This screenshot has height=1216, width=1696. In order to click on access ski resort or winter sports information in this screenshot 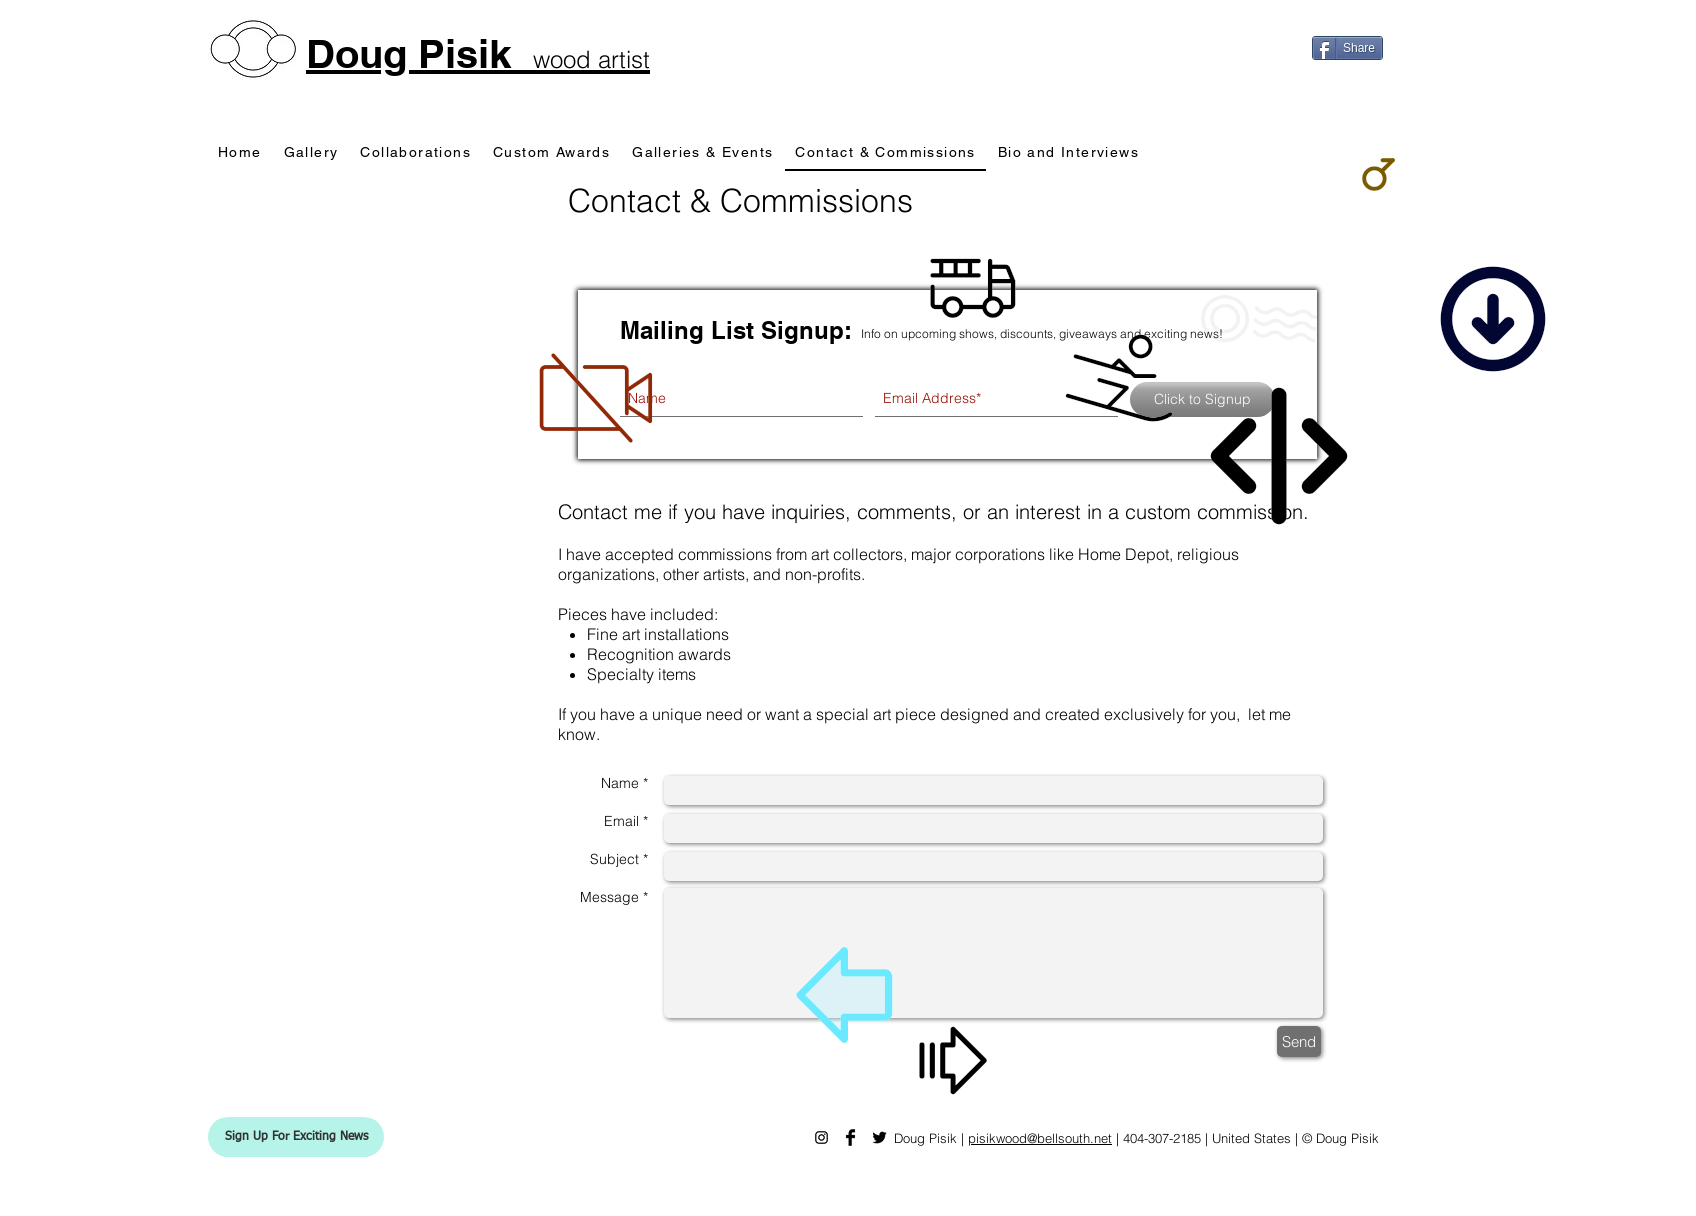, I will do `click(1119, 380)`.